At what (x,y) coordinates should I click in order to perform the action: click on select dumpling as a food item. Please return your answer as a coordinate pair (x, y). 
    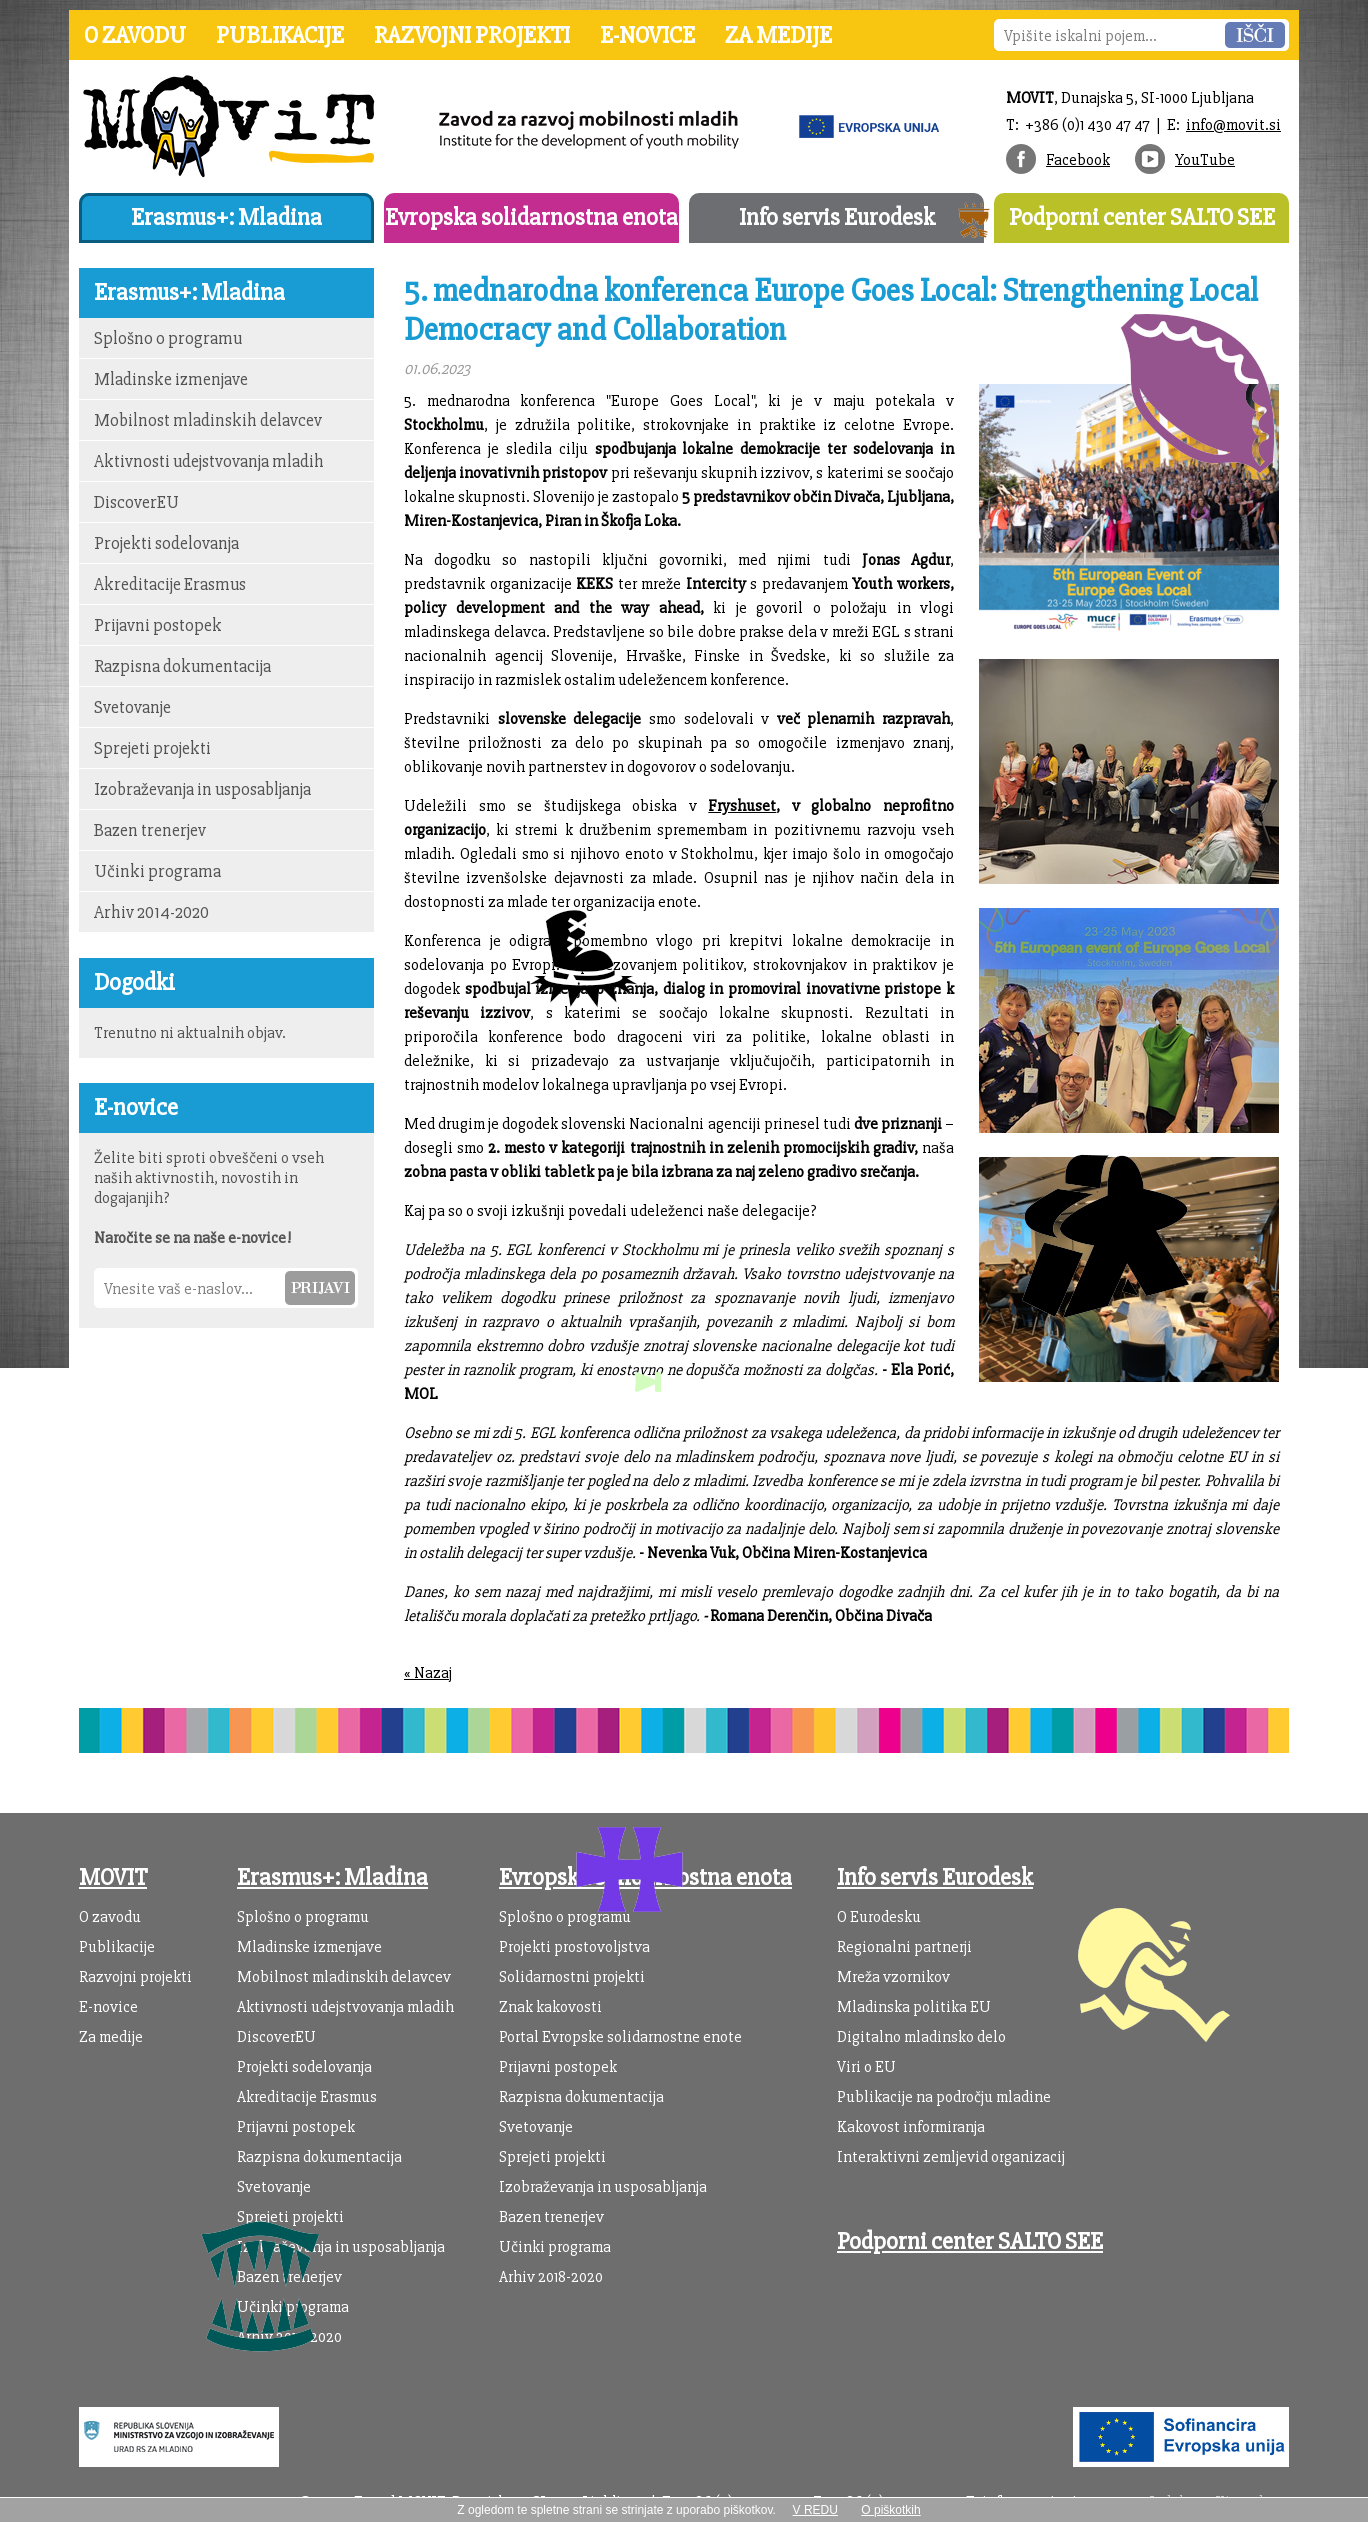
    Looking at the image, I should click on (1197, 393).